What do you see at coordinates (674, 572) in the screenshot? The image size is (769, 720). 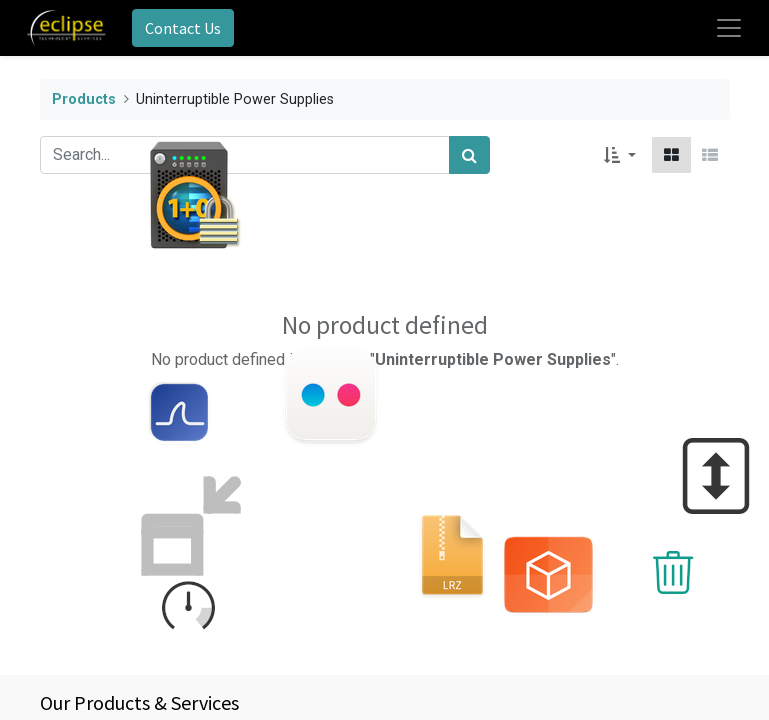 I see `clear file history` at bounding box center [674, 572].